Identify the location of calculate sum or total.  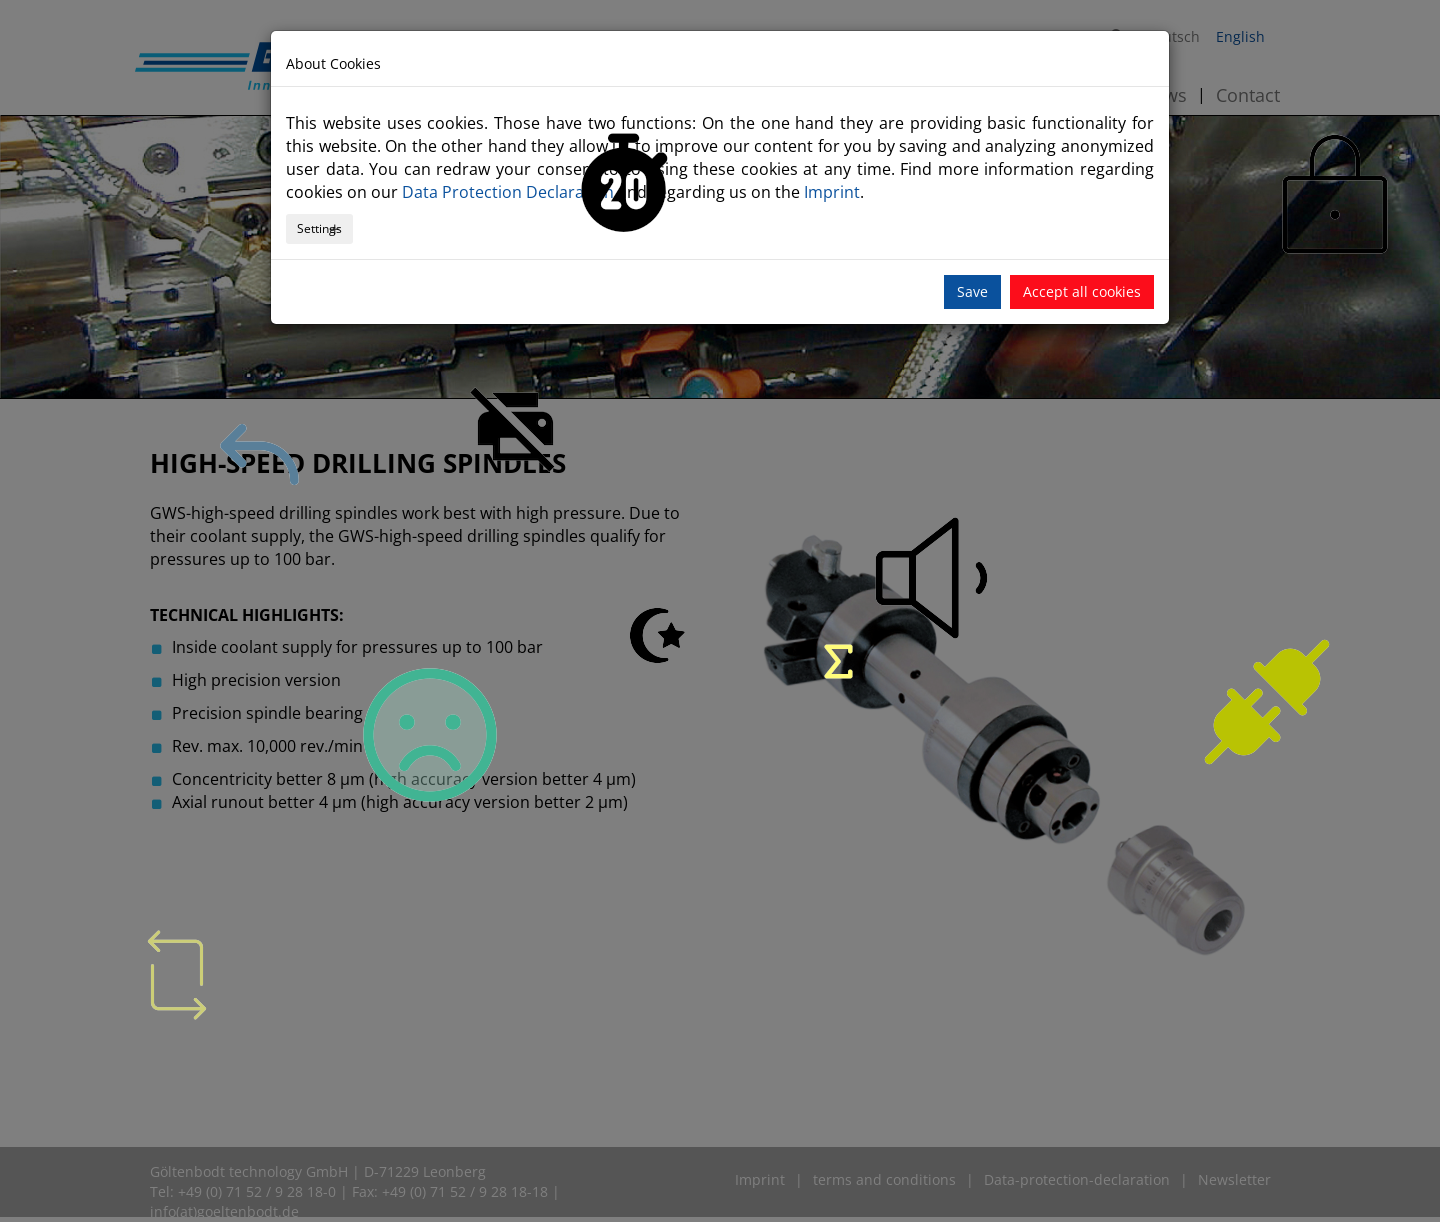
(838, 661).